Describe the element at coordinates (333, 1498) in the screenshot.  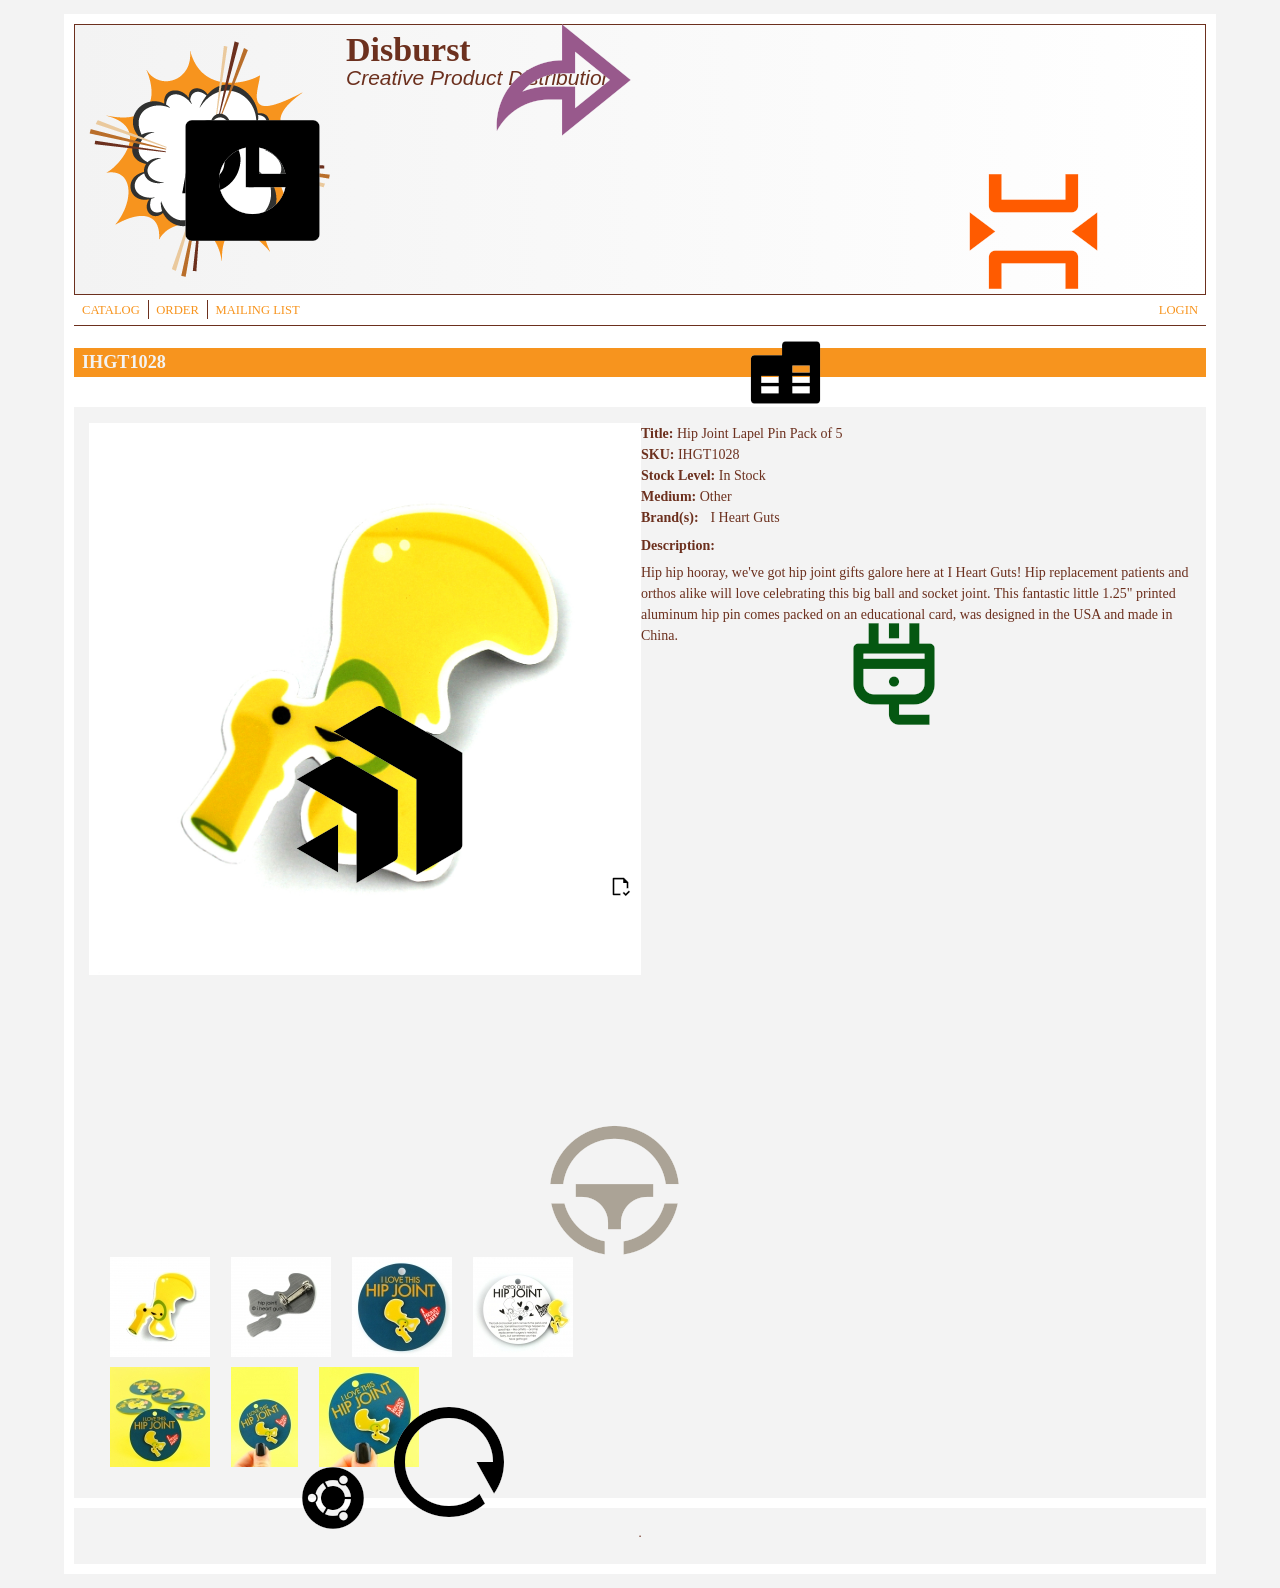
I see `launch ubuntu operating system` at that location.